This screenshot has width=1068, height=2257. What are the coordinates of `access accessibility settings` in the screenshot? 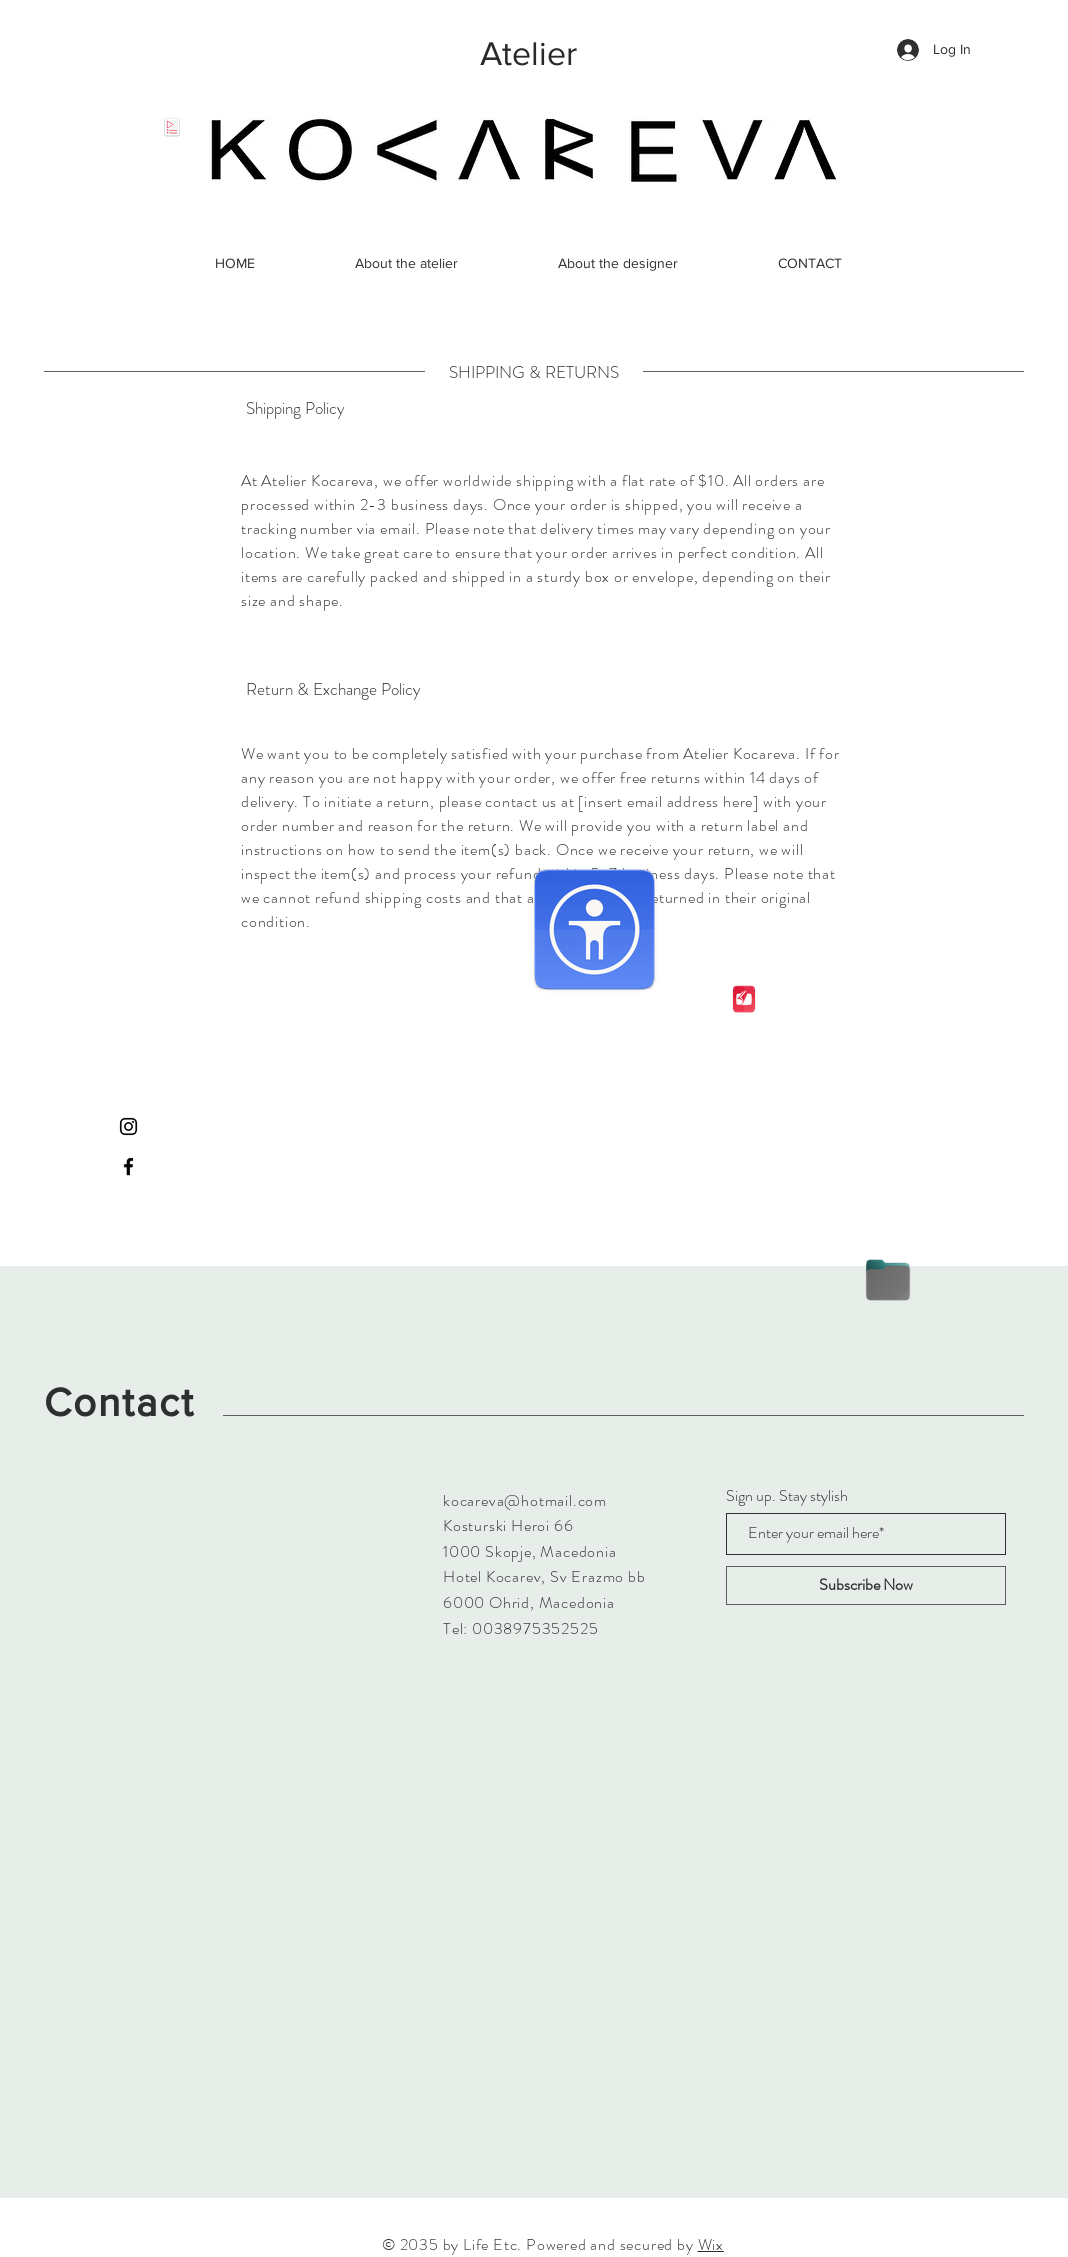 It's located at (594, 929).